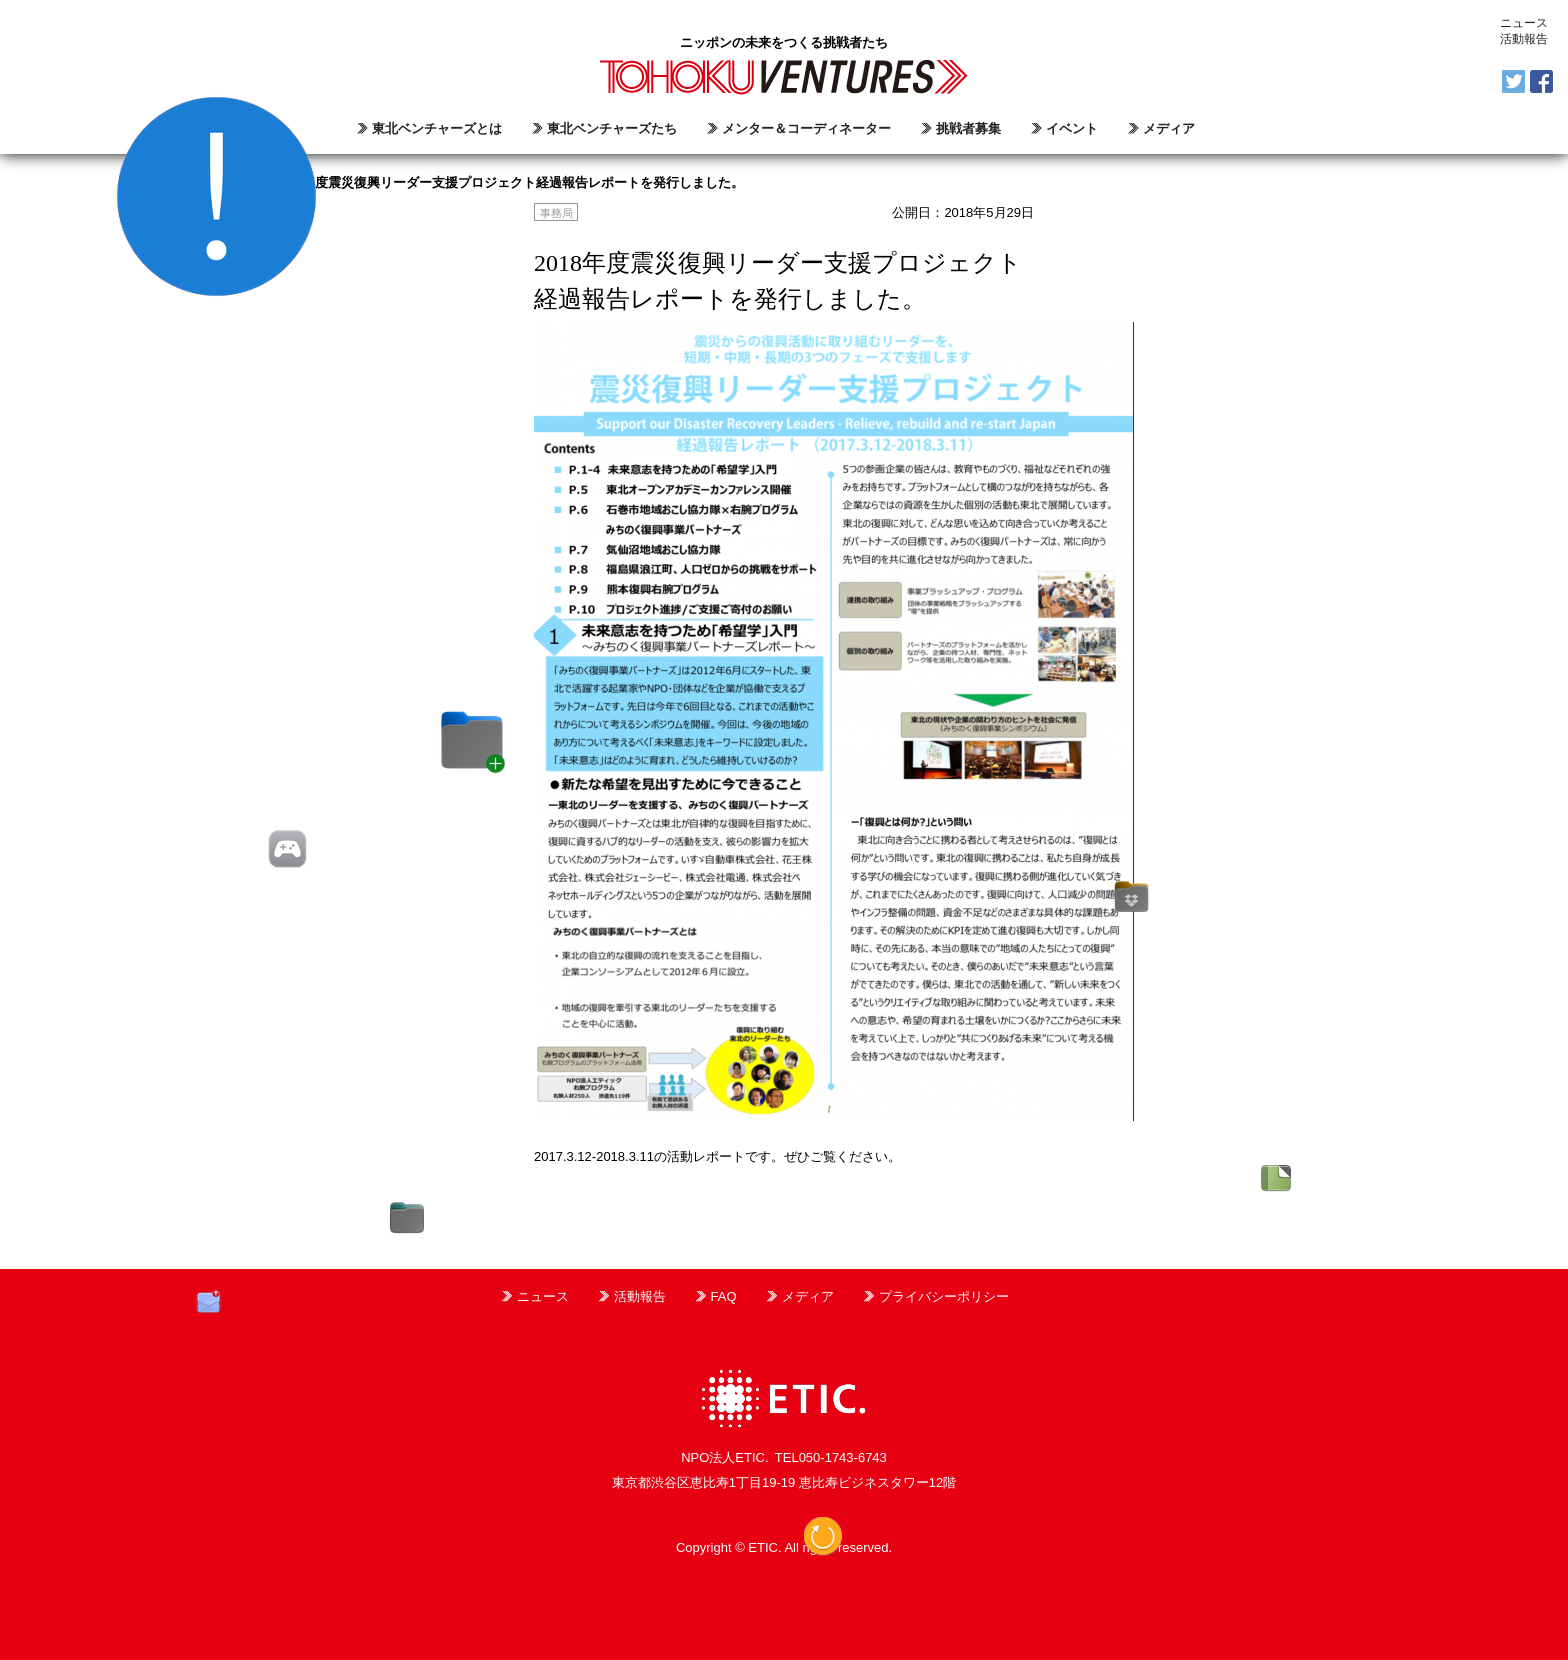 The image size is (1568, 1660). Describe the element at coordinates (472, 740) in the screenshot. I see `create a new folder` at that location.